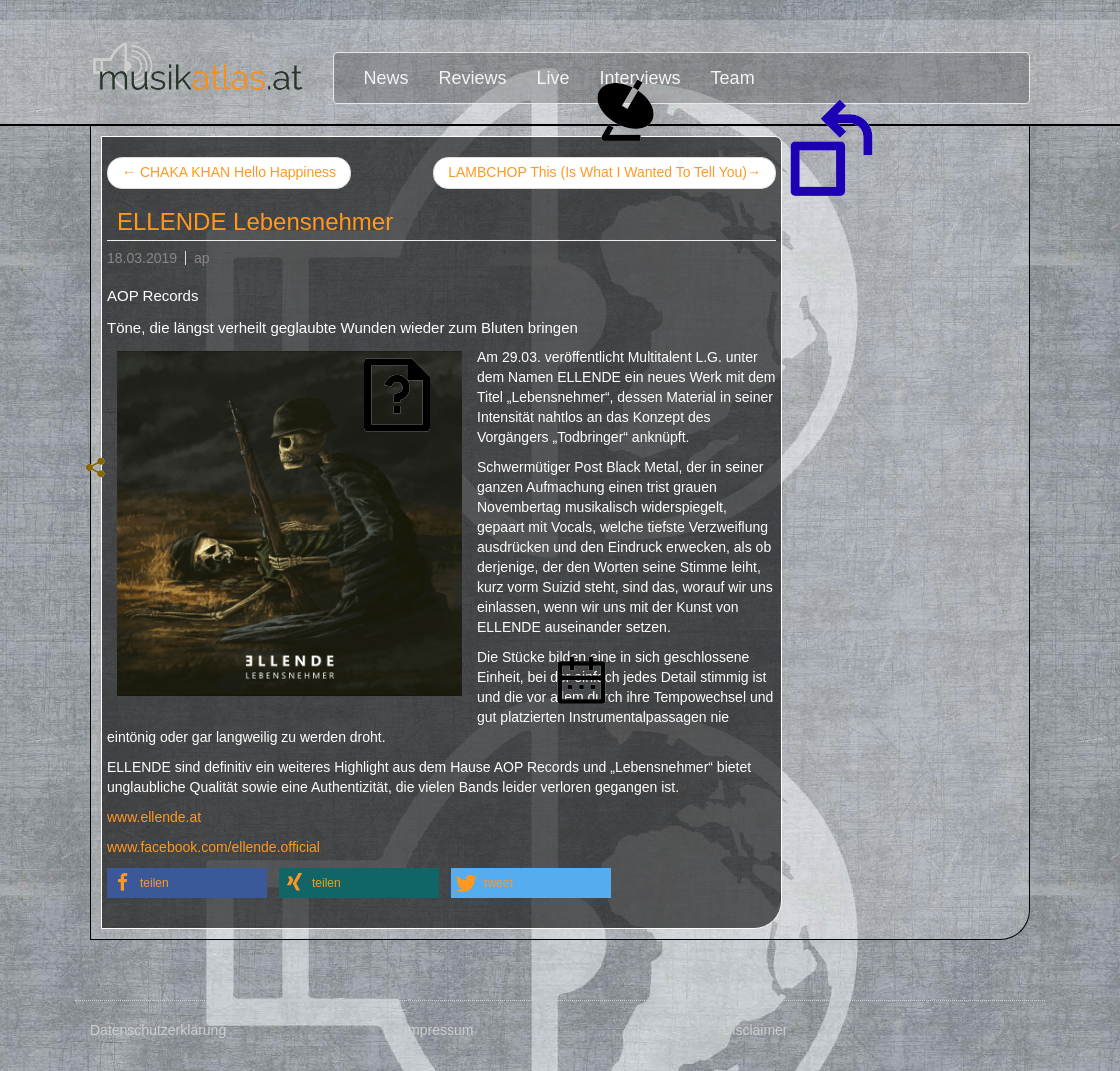  I want to click on share content with others, so click(95, 467).